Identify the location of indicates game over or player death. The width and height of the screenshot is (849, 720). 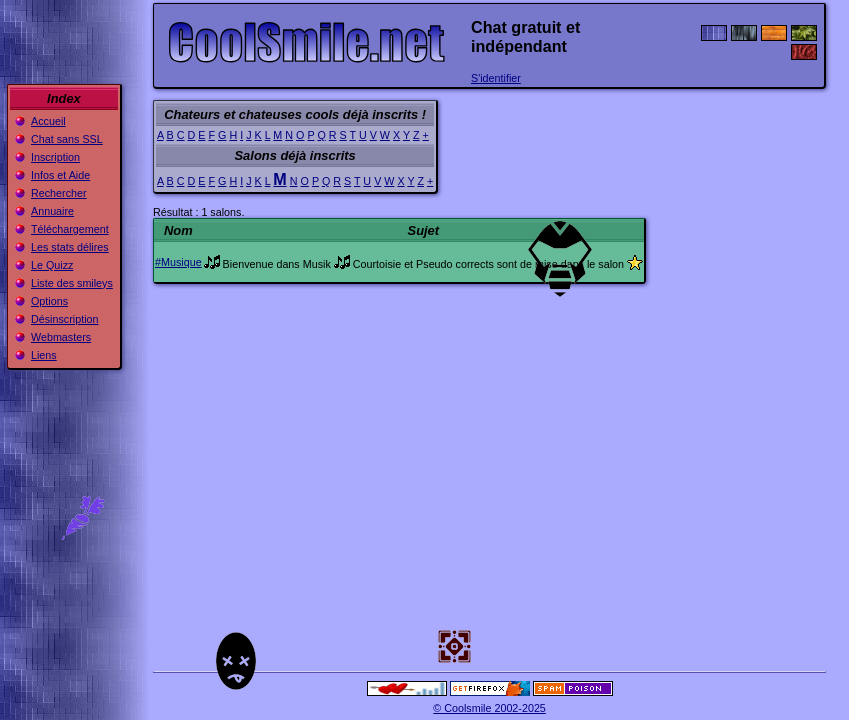
(236, 661).